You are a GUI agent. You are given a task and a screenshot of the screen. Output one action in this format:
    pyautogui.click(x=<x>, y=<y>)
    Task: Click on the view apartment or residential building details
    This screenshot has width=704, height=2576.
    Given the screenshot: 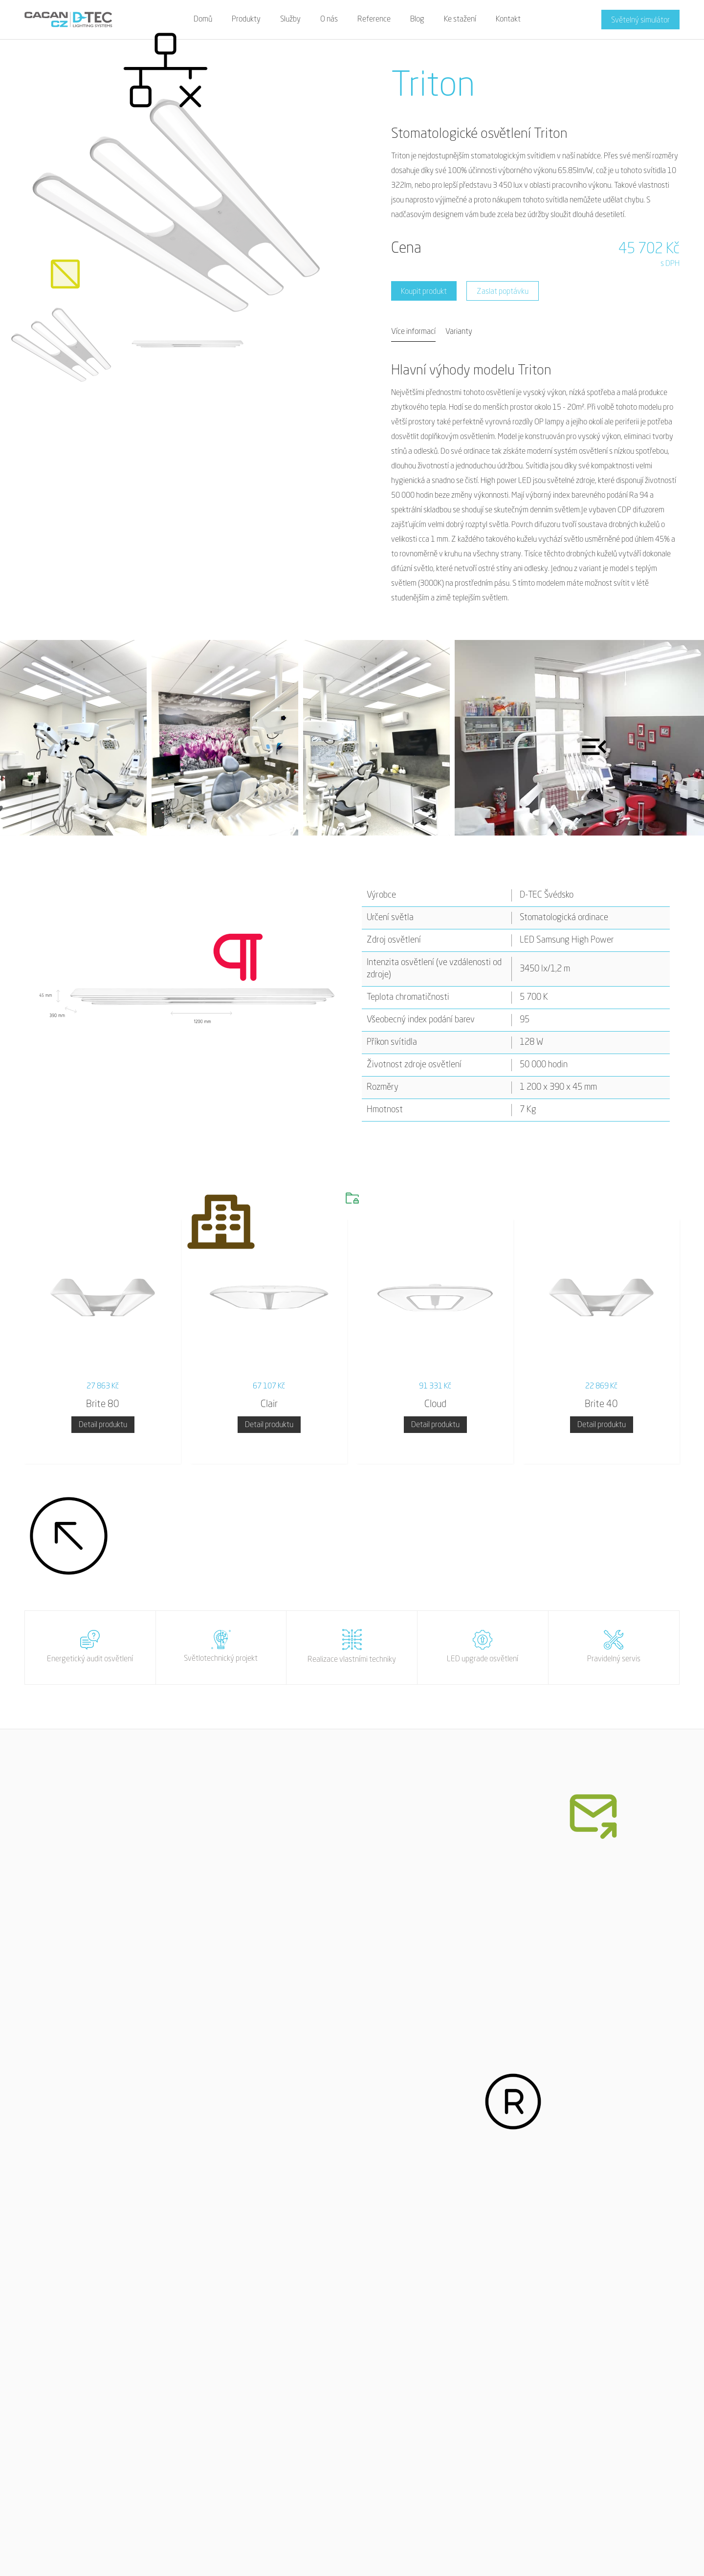 What is the action you would take?
    pyautogui.click(x=221, y=1222)
    